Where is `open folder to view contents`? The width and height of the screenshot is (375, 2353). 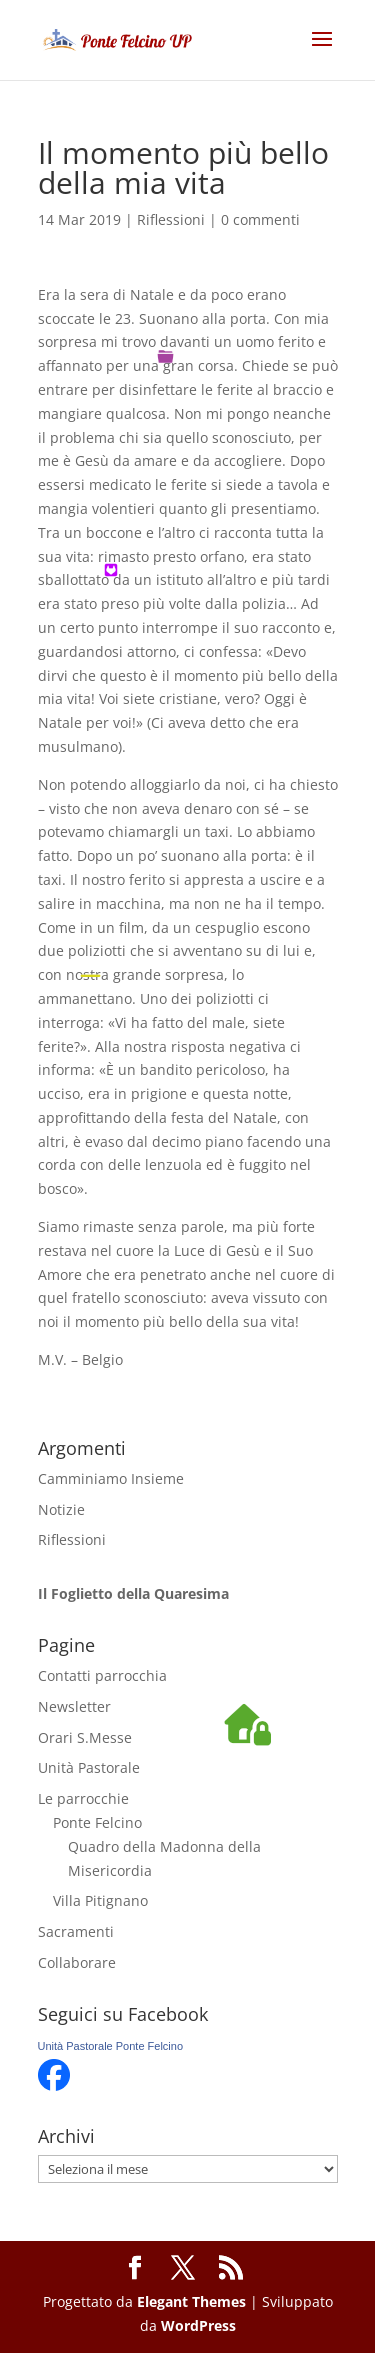 open folder to view contents is located at coordinates (165, 356).